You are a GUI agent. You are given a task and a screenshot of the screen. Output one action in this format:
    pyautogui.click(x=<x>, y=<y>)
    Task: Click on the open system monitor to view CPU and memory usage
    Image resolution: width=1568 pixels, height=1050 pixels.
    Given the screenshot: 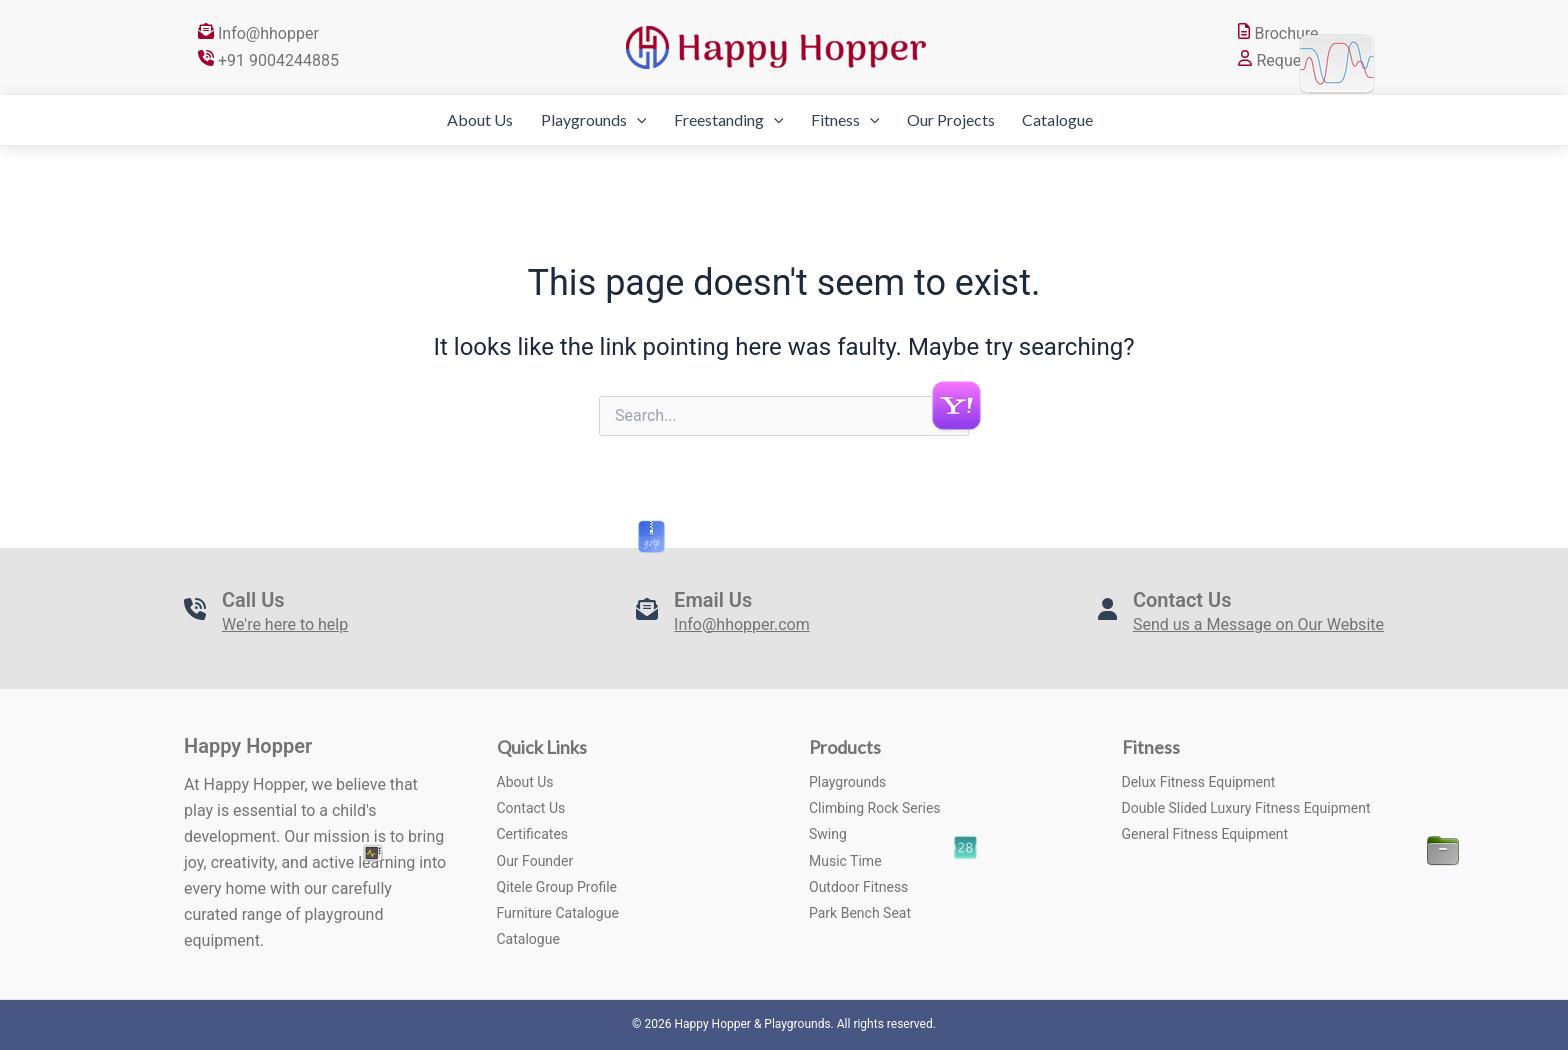 What is the action you would take?
    pyautogui.click(x=373, y=853)
    